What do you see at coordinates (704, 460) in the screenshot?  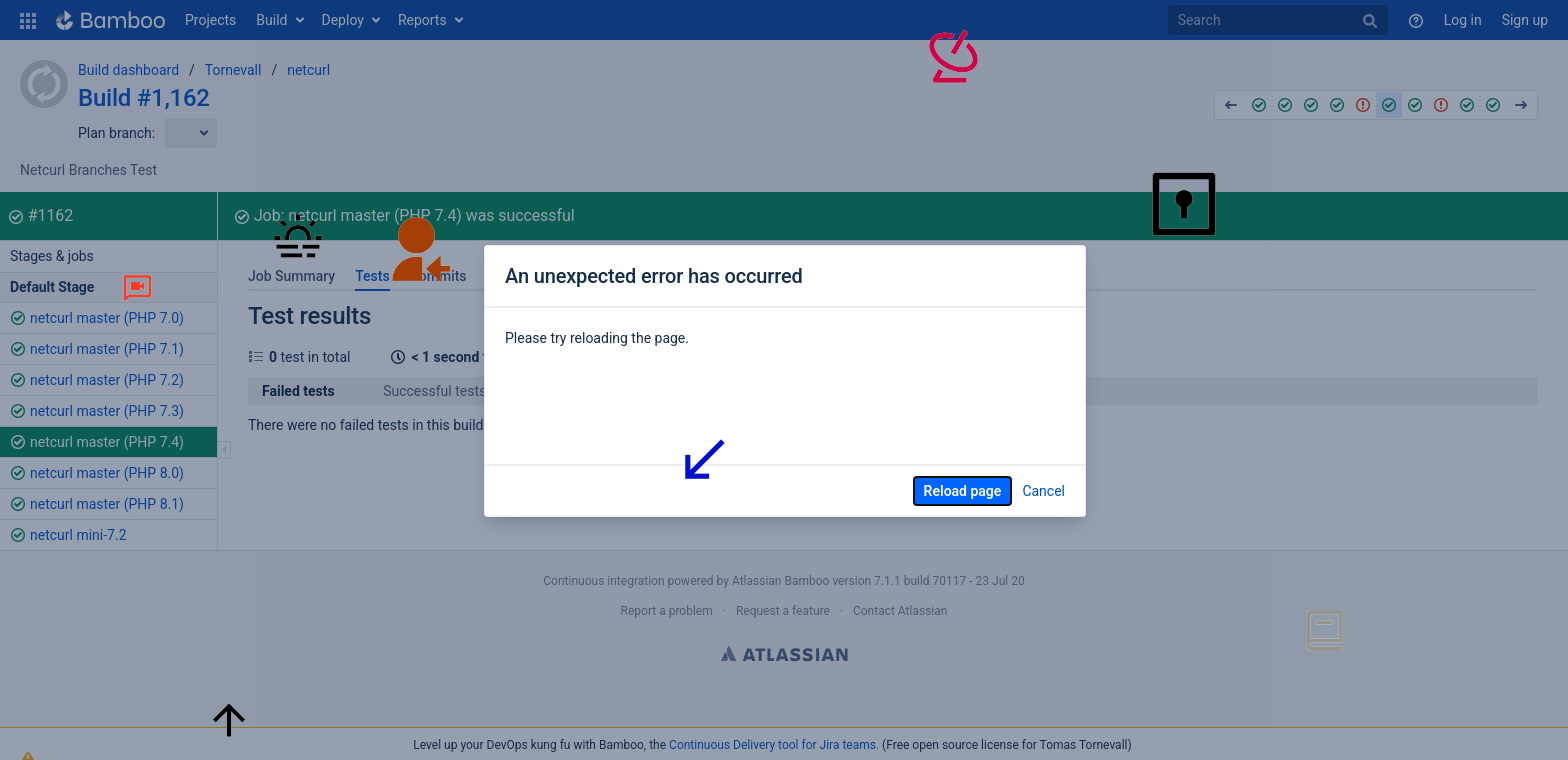 I see `navigate back and down in a hierarchy` at bounding box center [704, 460].